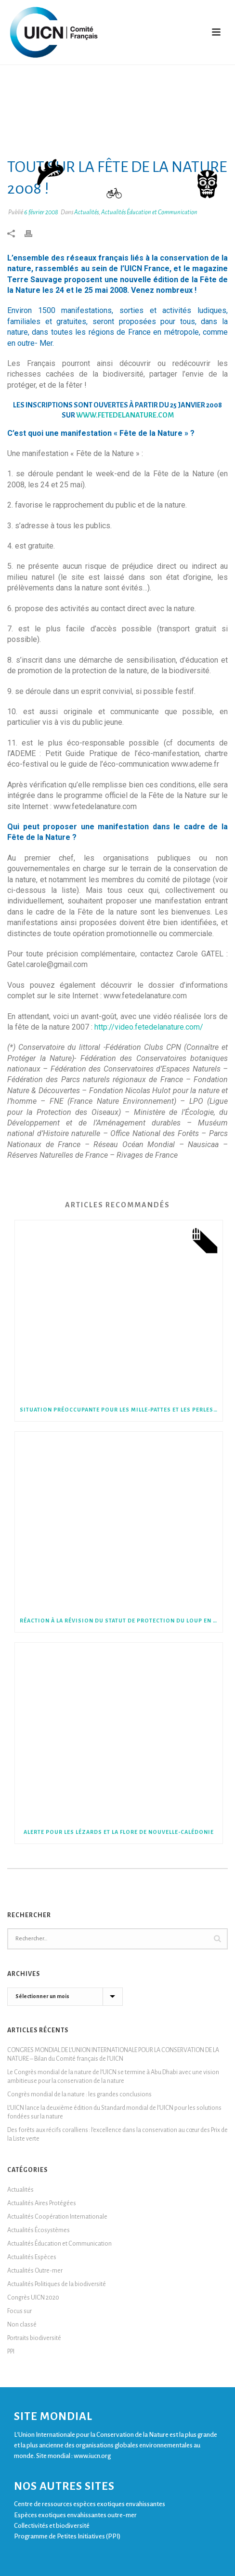 The height and width of the screenshot is (2576, 235). What do you see at coordinates (207, 183) in the screenshot?
I see `día de los muertos themed game element or decoration` at bounding box center [207, 183].